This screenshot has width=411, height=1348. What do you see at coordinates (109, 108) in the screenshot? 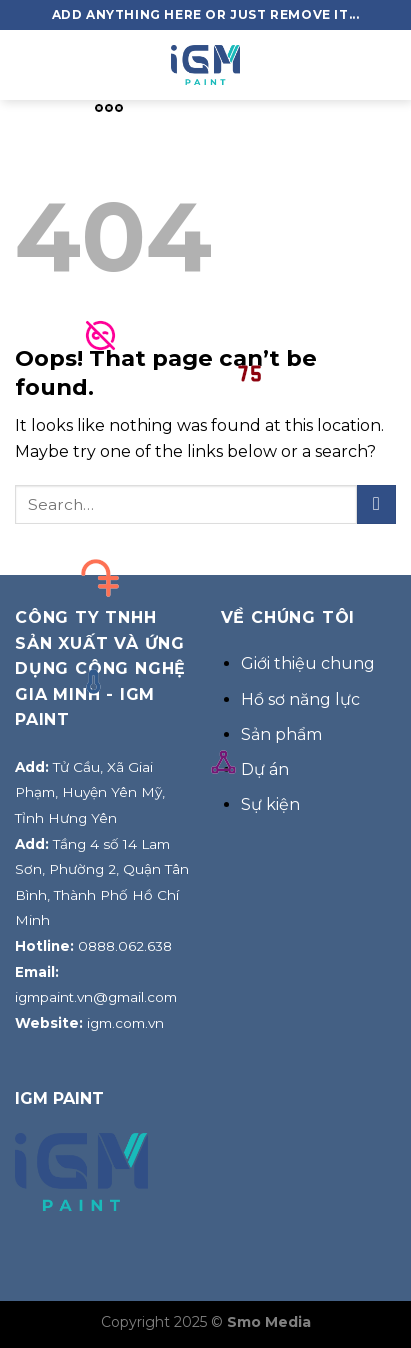
I see `open more options menu` at bounding box center [109, 108].